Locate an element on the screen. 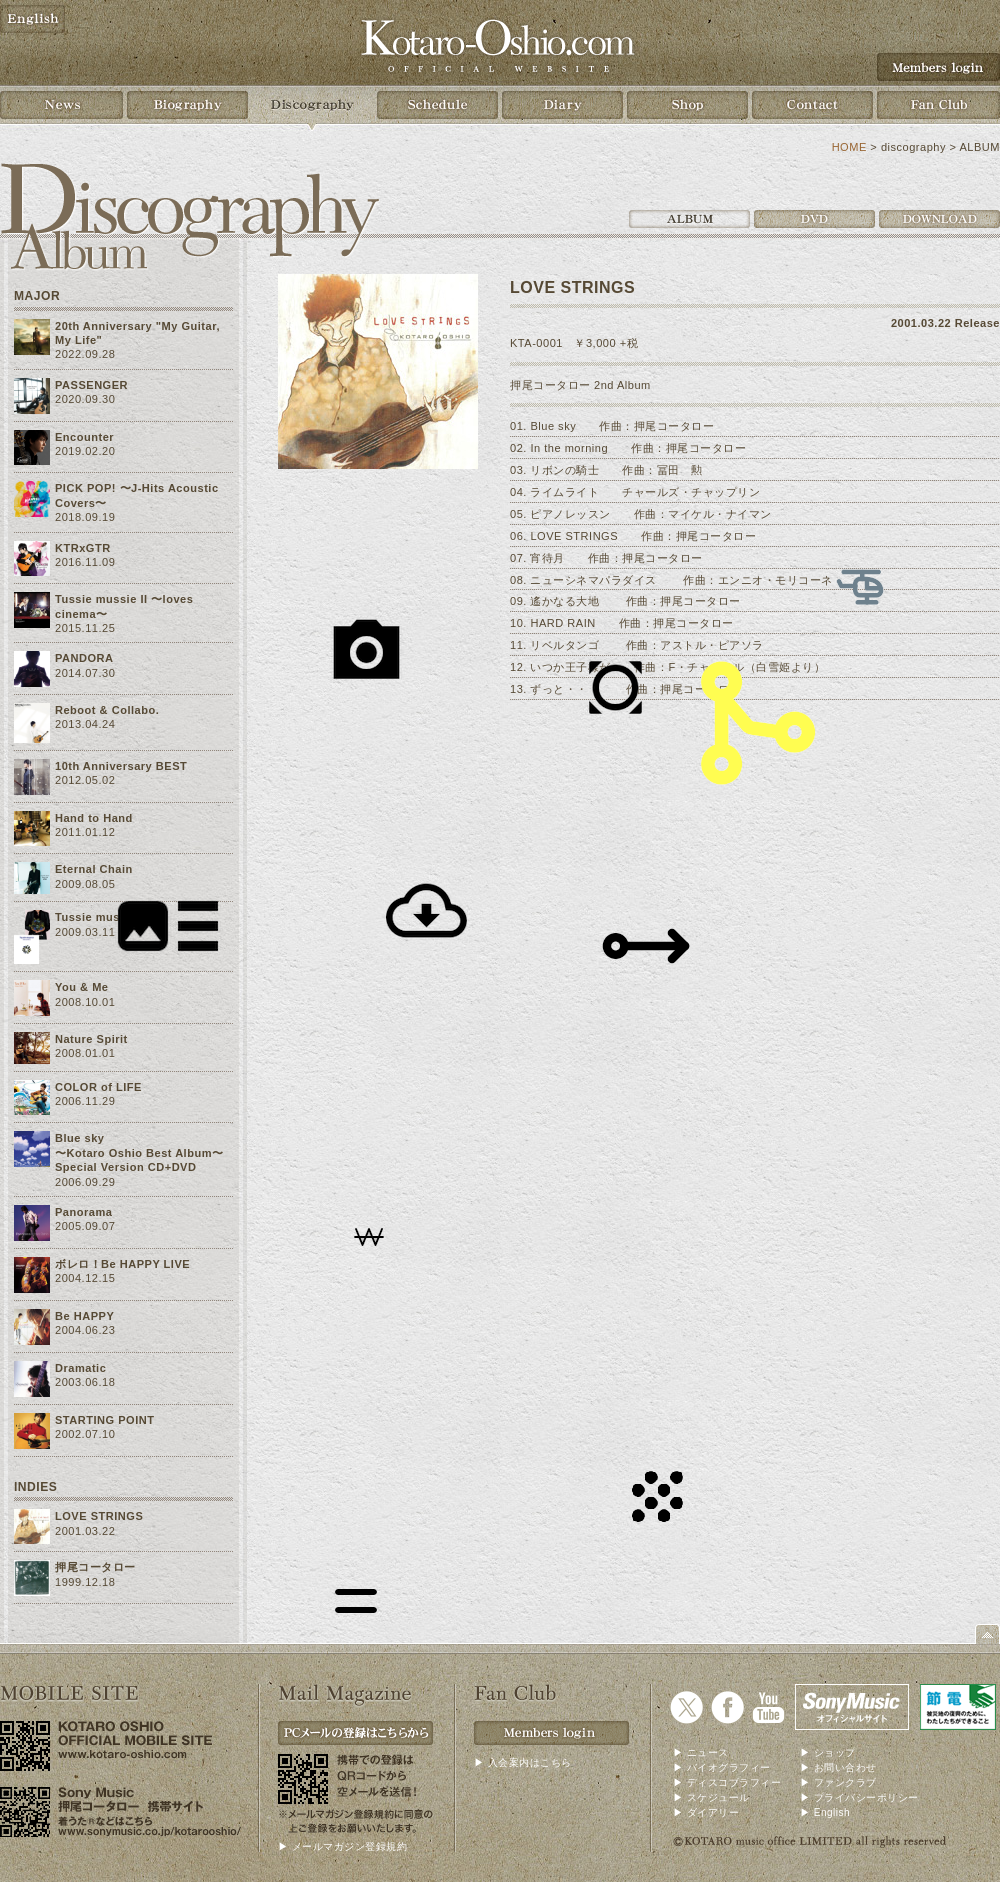  download file from cloud storage is located at coordinates (426, 910).